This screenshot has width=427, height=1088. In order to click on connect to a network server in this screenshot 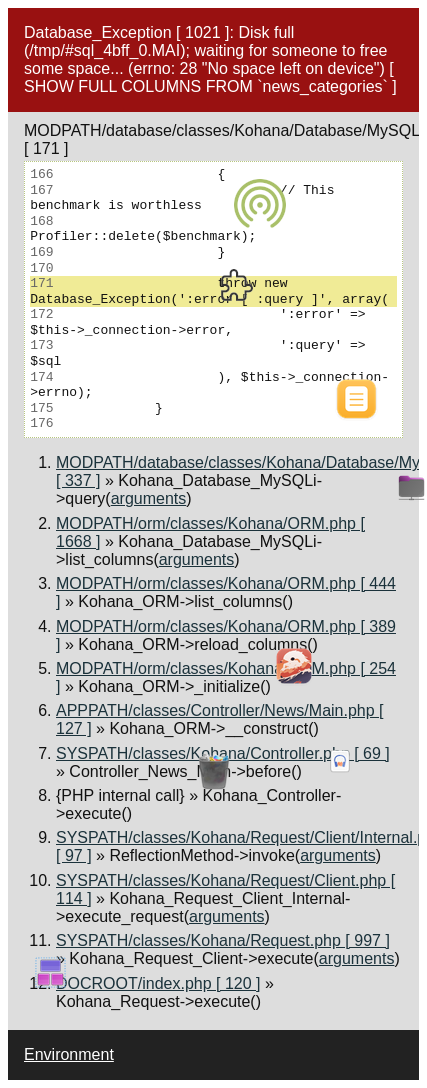, I will do `click(260, 205)`.